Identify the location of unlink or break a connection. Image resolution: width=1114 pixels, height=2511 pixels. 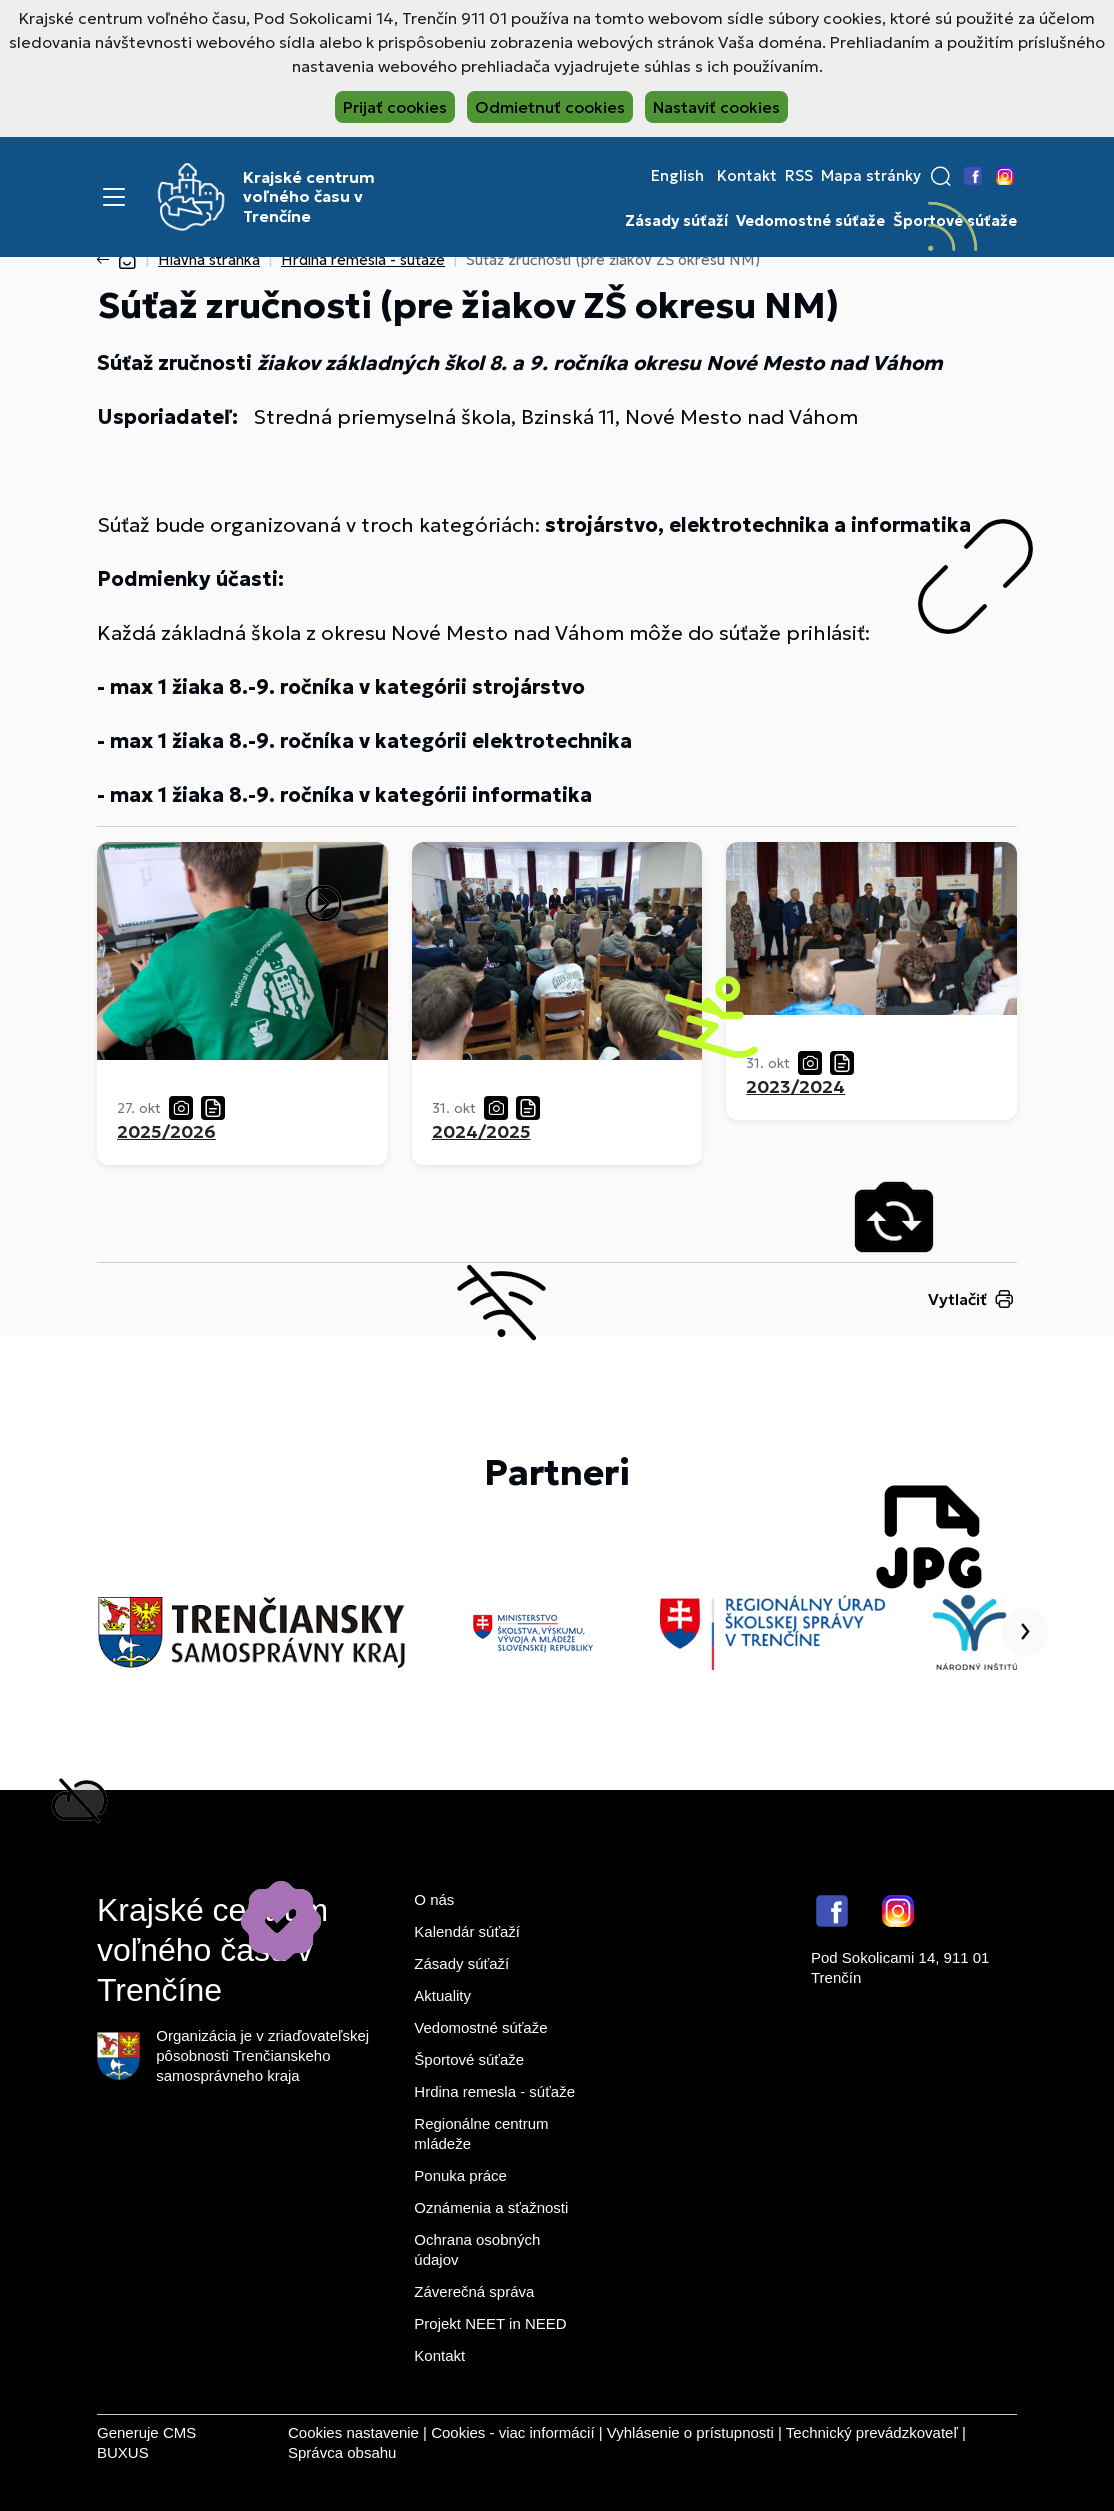
(975, 576).